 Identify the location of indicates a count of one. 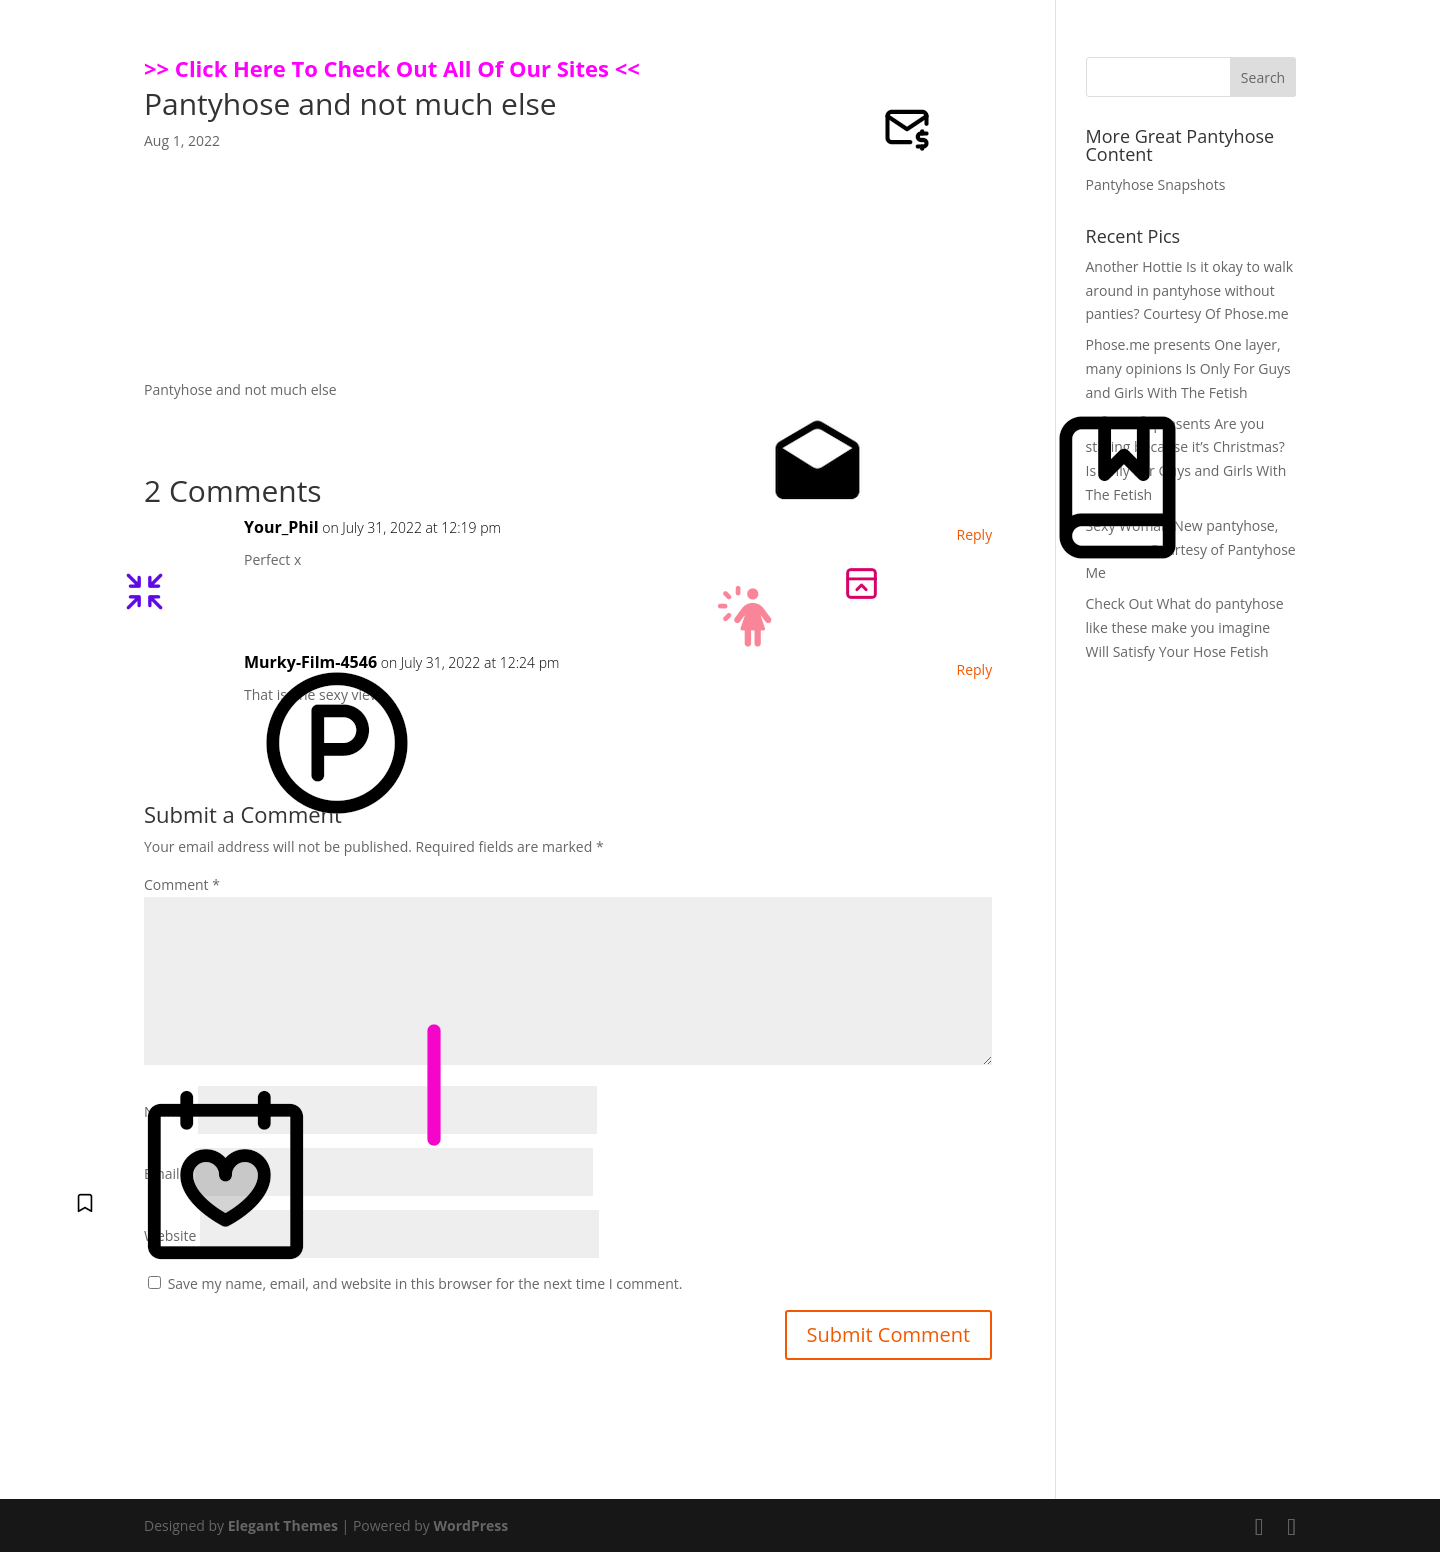
(488, 1085).